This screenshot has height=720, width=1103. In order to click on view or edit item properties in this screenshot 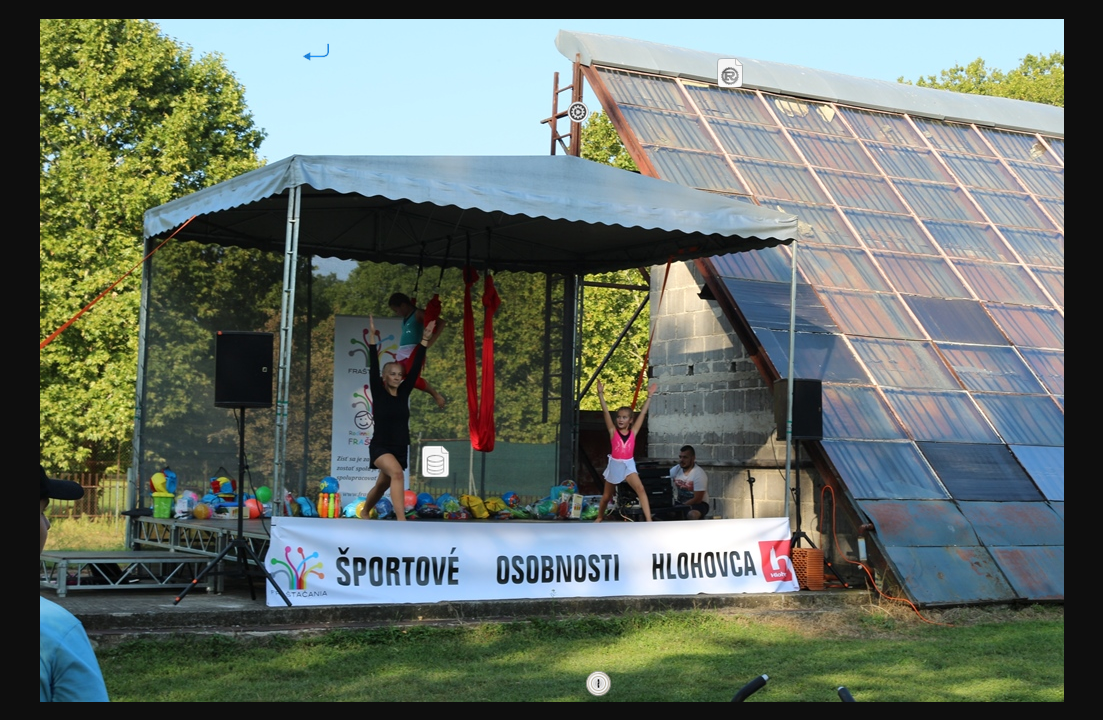, I will do `click(578, 112)`.